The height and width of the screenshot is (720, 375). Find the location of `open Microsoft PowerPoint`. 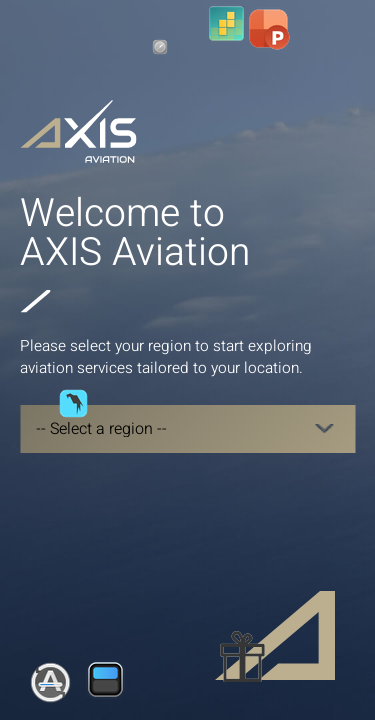

open Microsoft PowerPoint is located at coordinates (268, 28).